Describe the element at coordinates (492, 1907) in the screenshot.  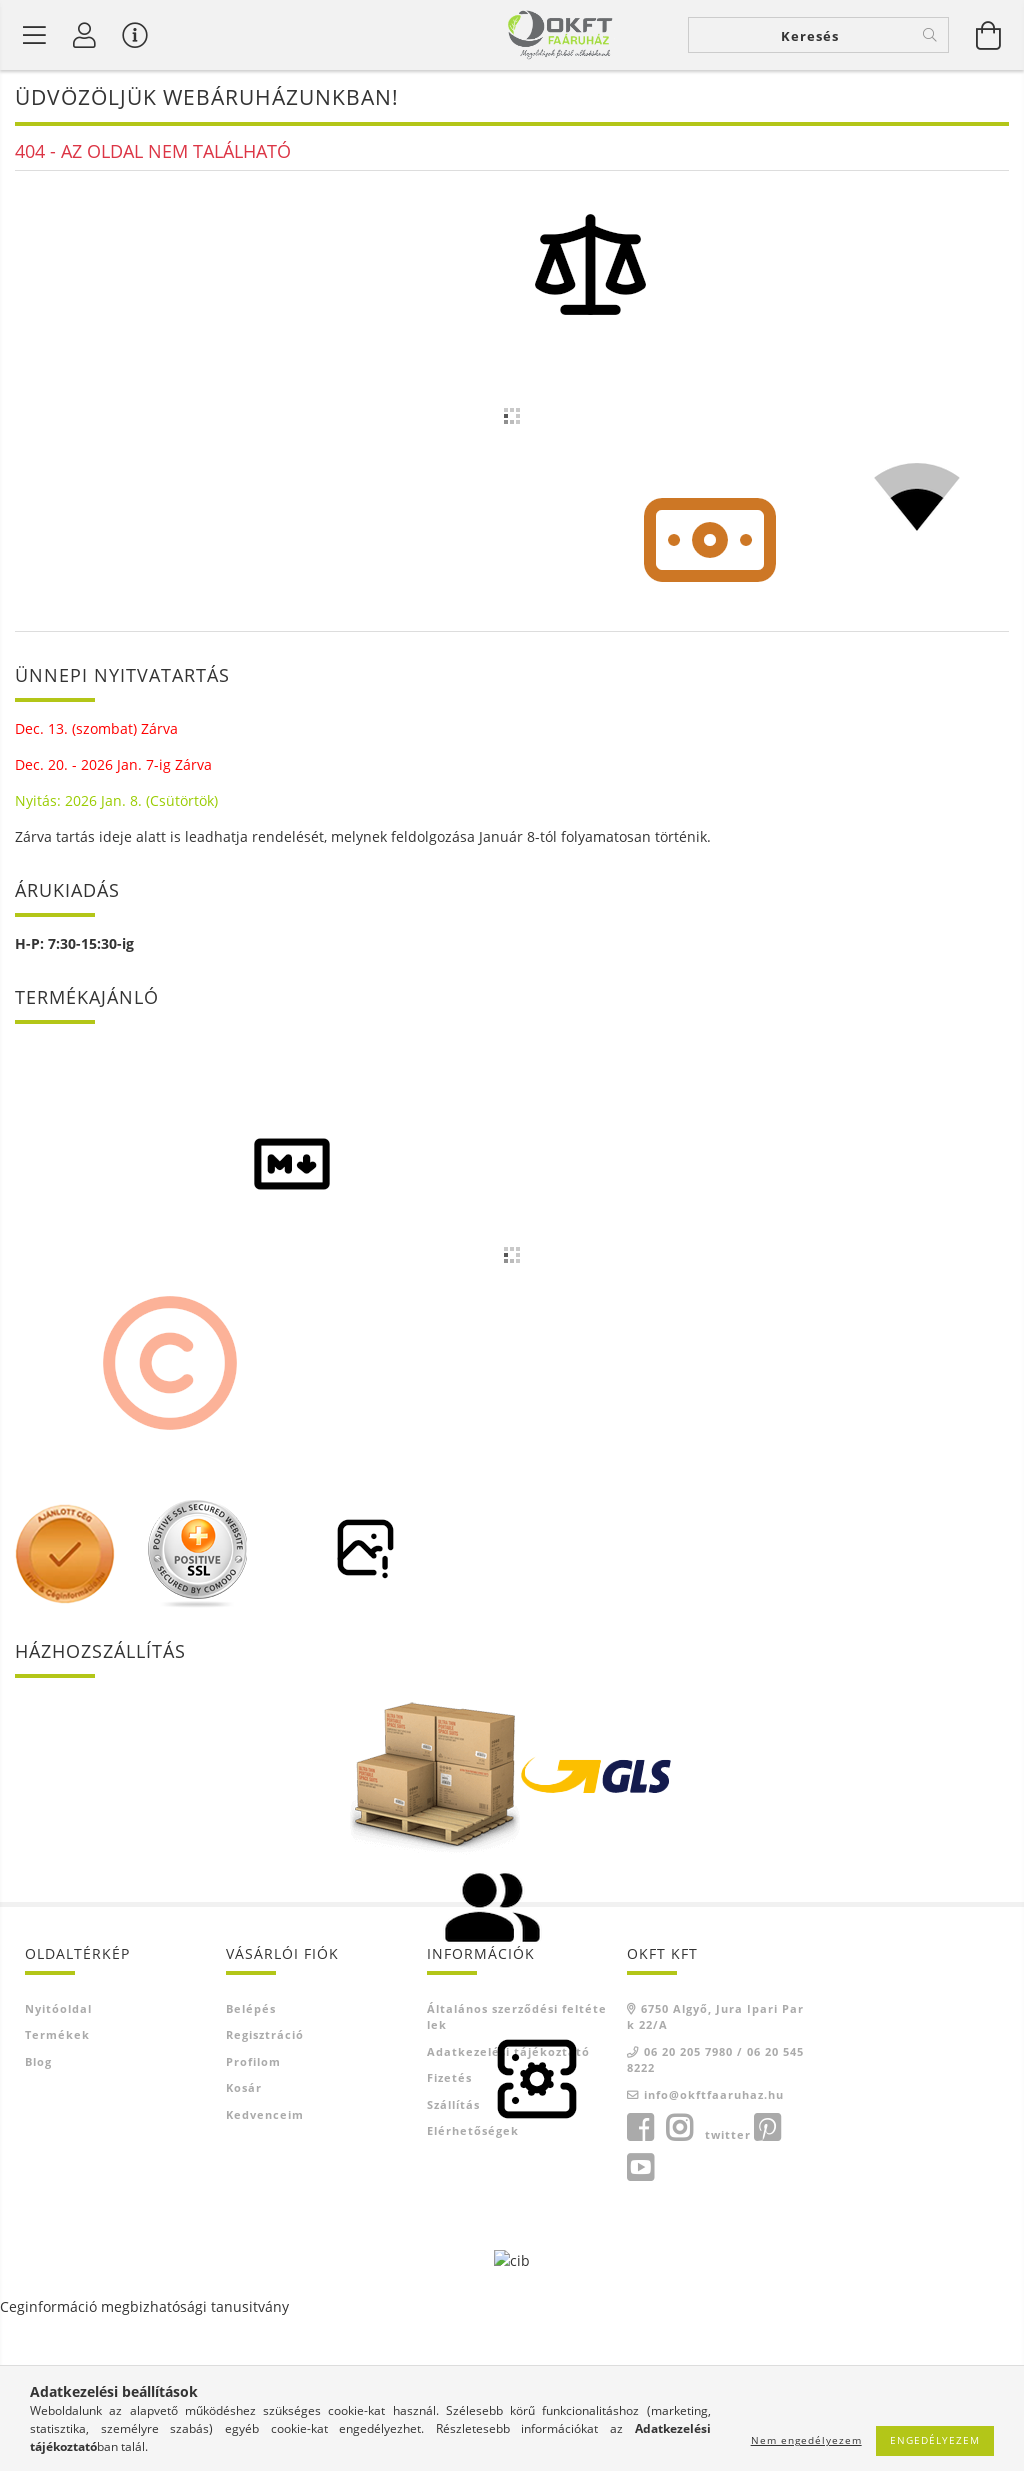
I see `view contacts or people list` at that location.